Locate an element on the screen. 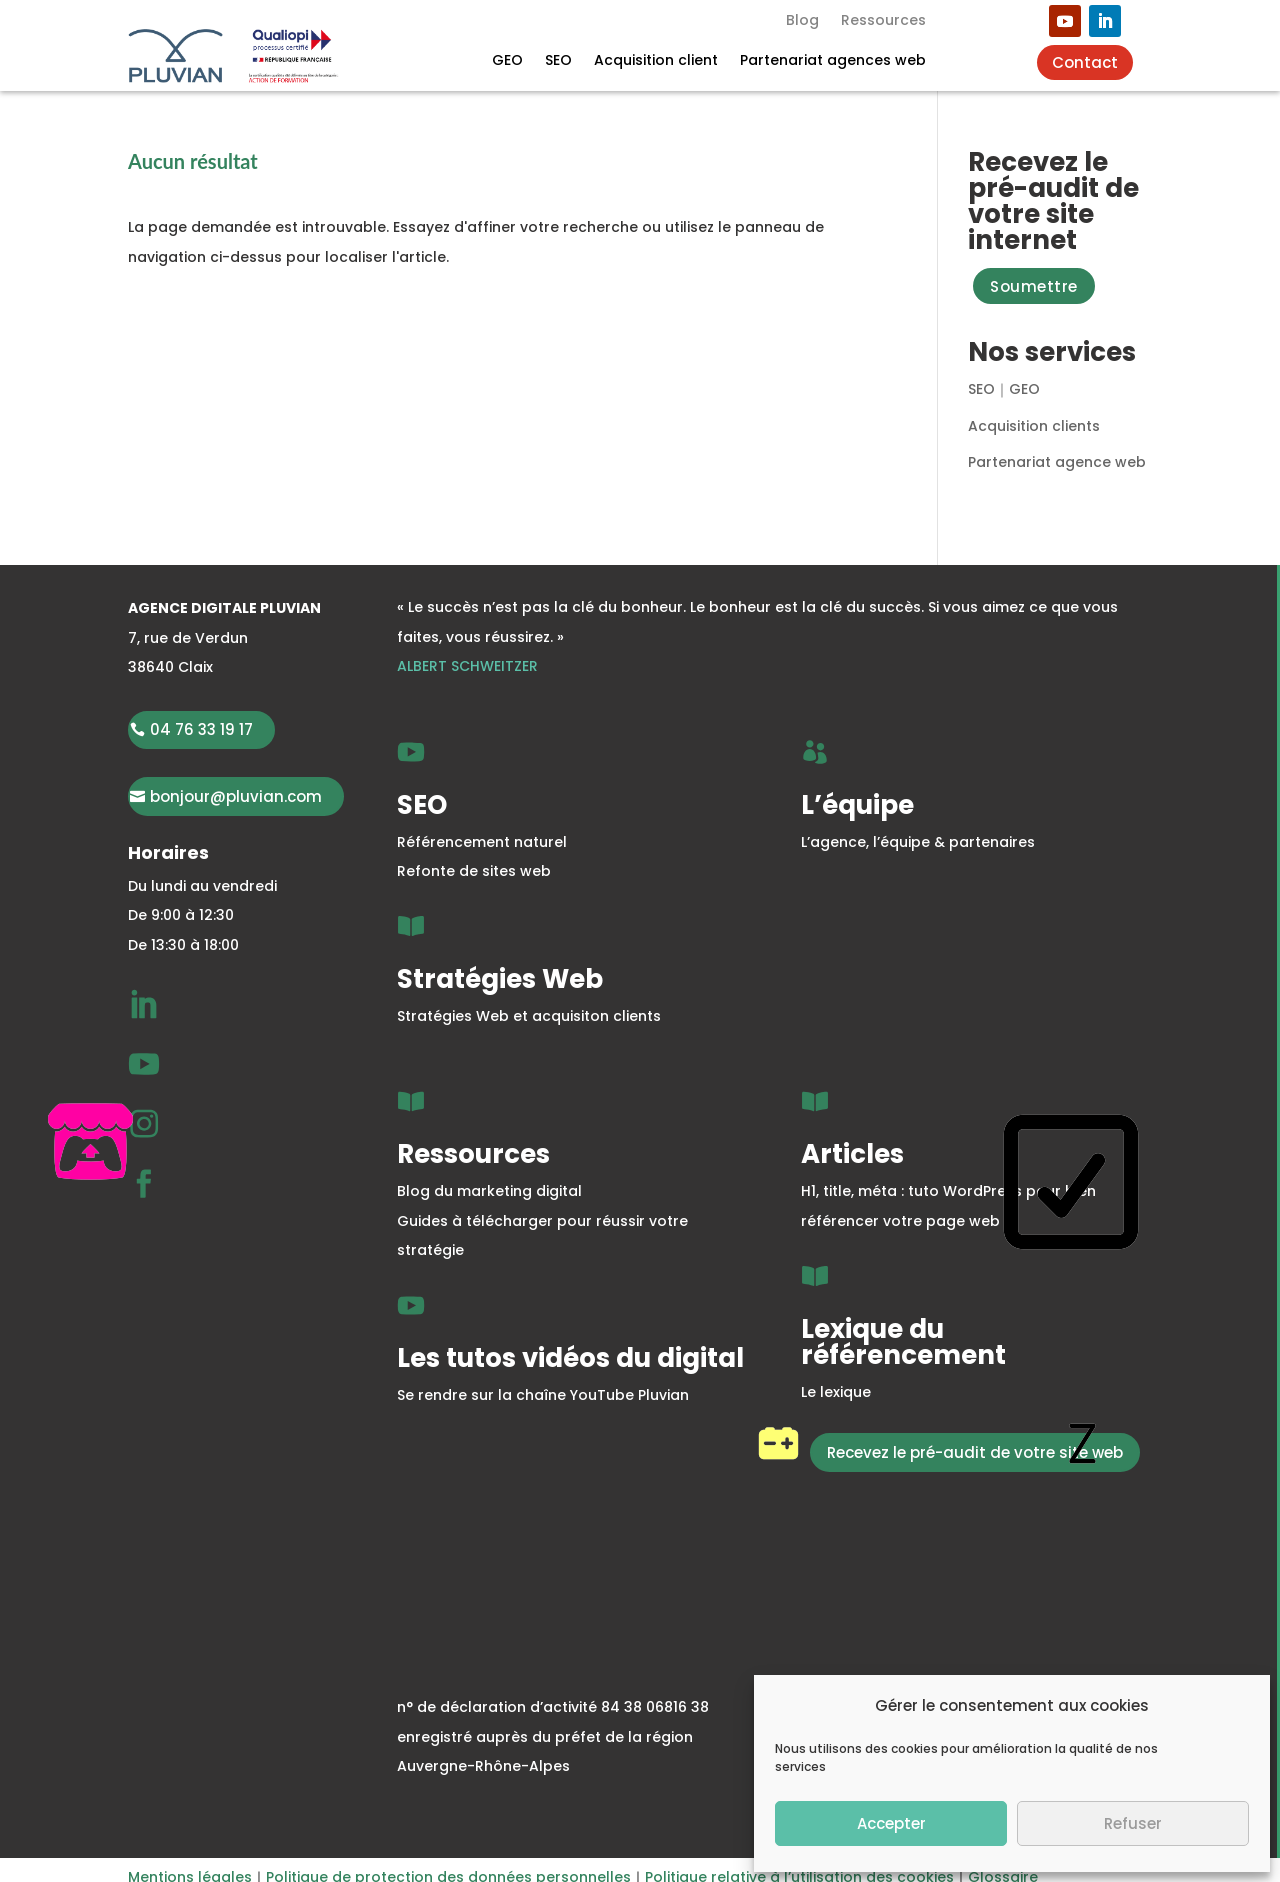  visit itch.io indie game marketplace is located at coordinates (90, 1141).